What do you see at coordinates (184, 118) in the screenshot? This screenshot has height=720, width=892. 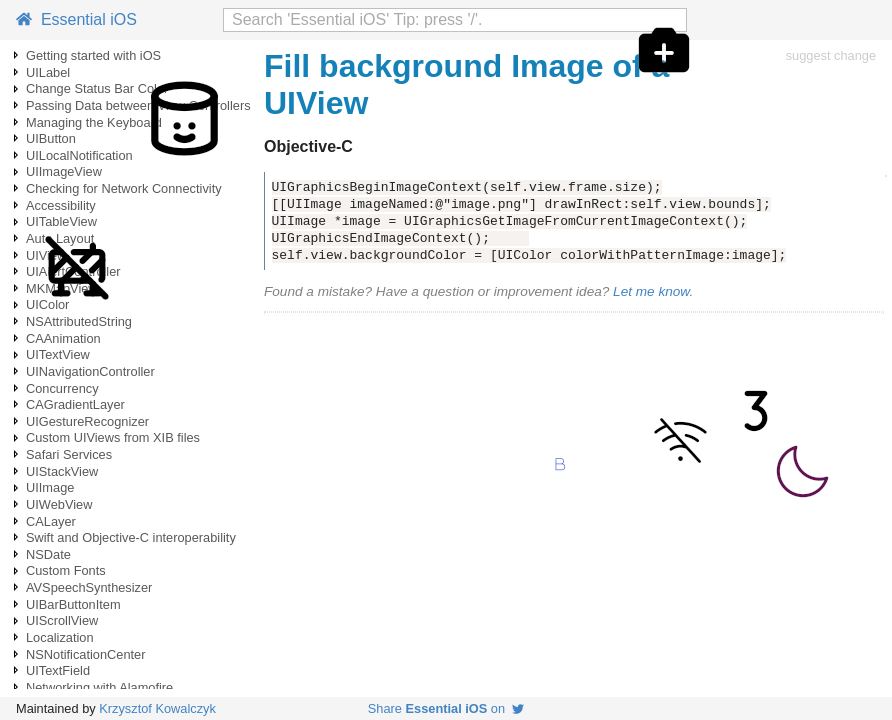 I see `indicates a healthy or happy database status` at bounding box center [184, 118].